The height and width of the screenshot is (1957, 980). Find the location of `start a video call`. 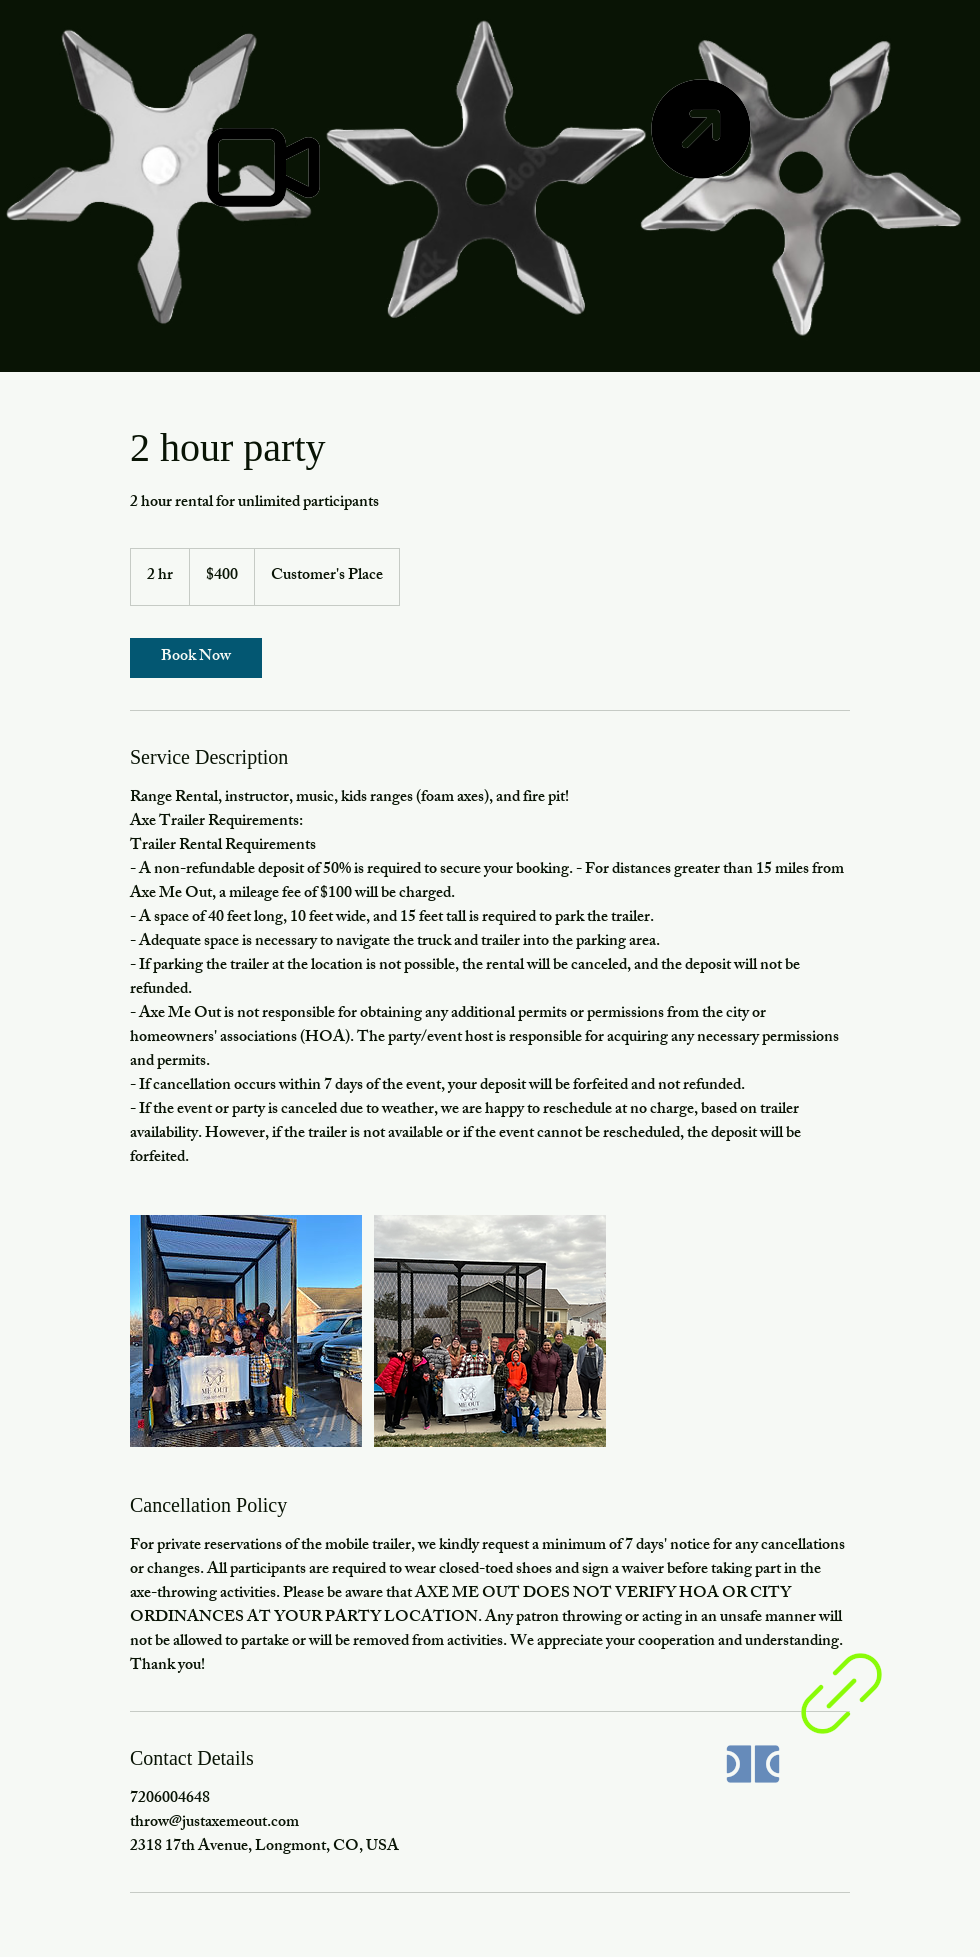

start a video call is located at coordinates (263, 167).